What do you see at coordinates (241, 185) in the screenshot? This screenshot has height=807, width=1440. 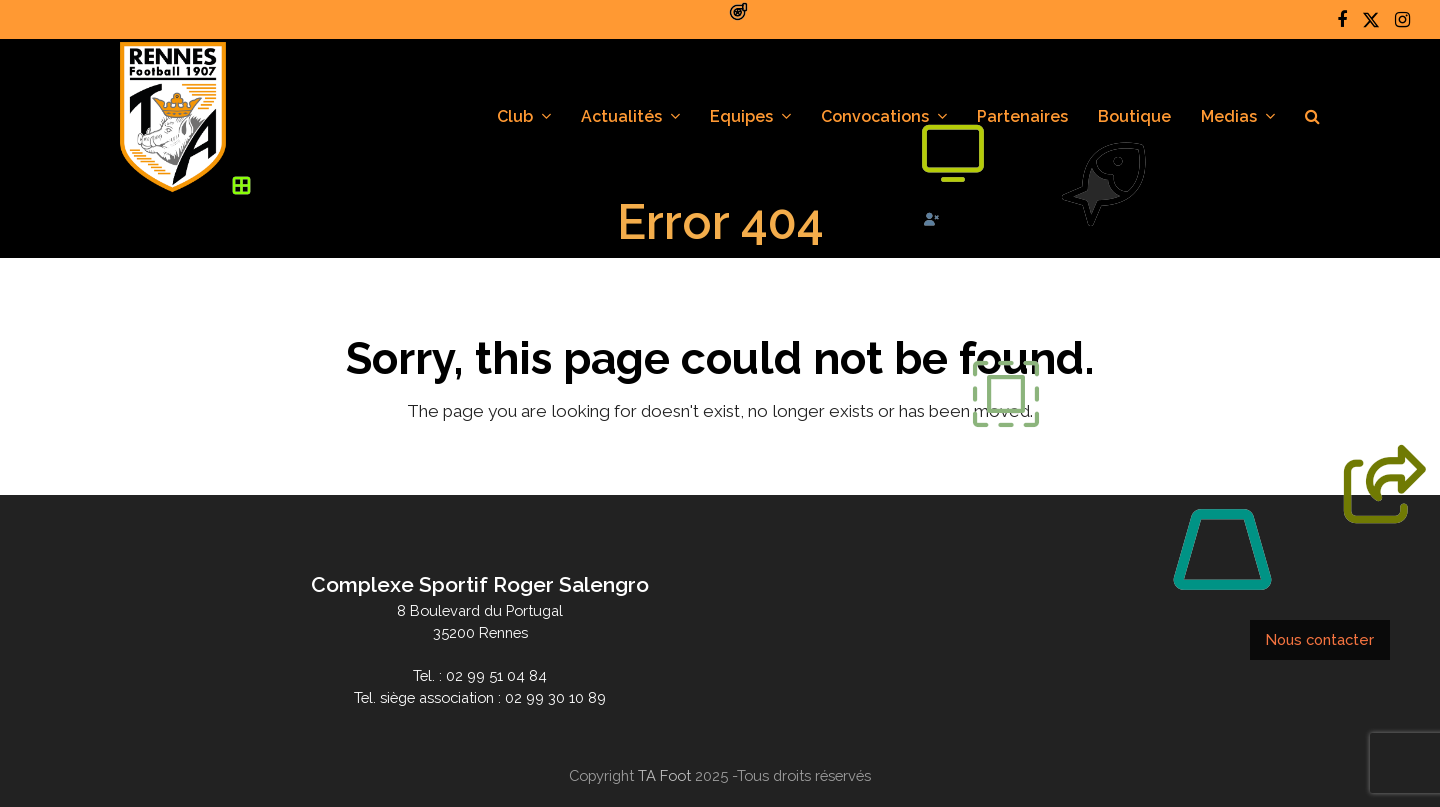 I see `apply borders to all cells in a table` at bounding box center [241, 185].